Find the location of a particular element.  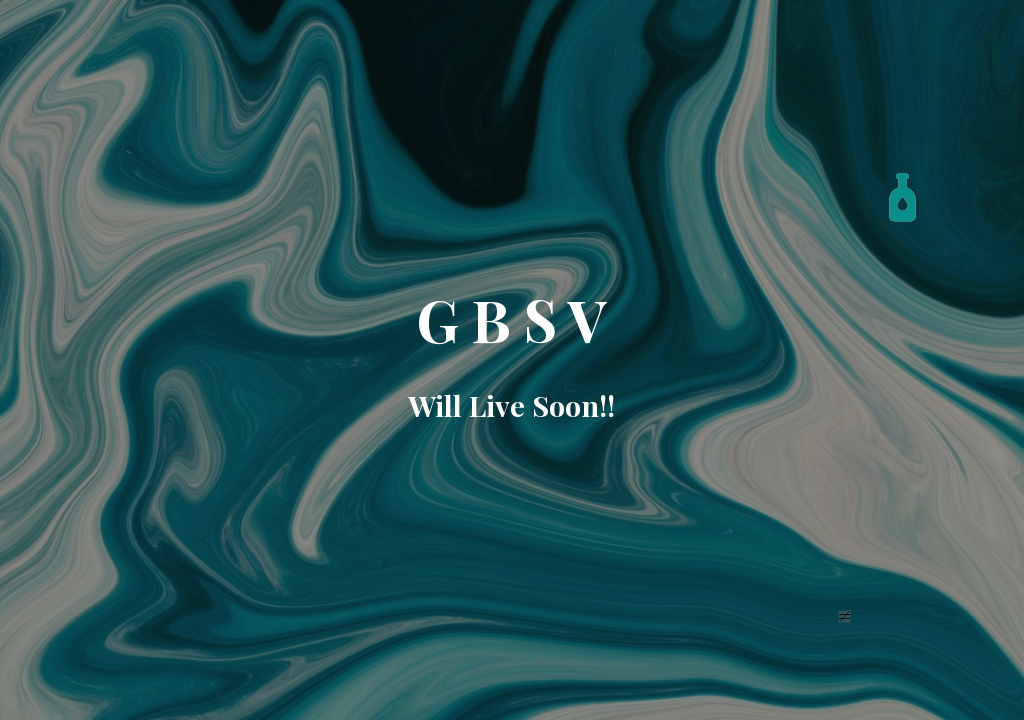

indicates liquid medication or dosage is located at coordinates (902, 197).